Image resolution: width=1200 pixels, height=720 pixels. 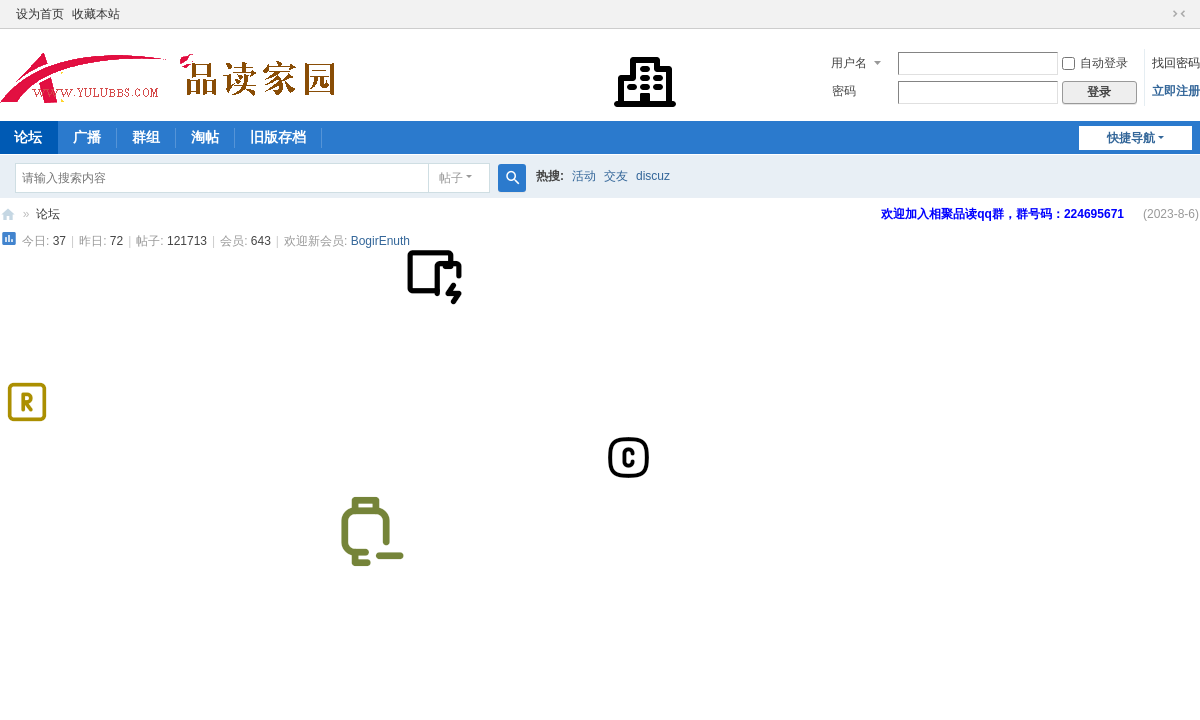 What do you see at coordinates (27, 402) in the screenshot?
I see `indicates a rating or review section` at bounding box center [27, 402].